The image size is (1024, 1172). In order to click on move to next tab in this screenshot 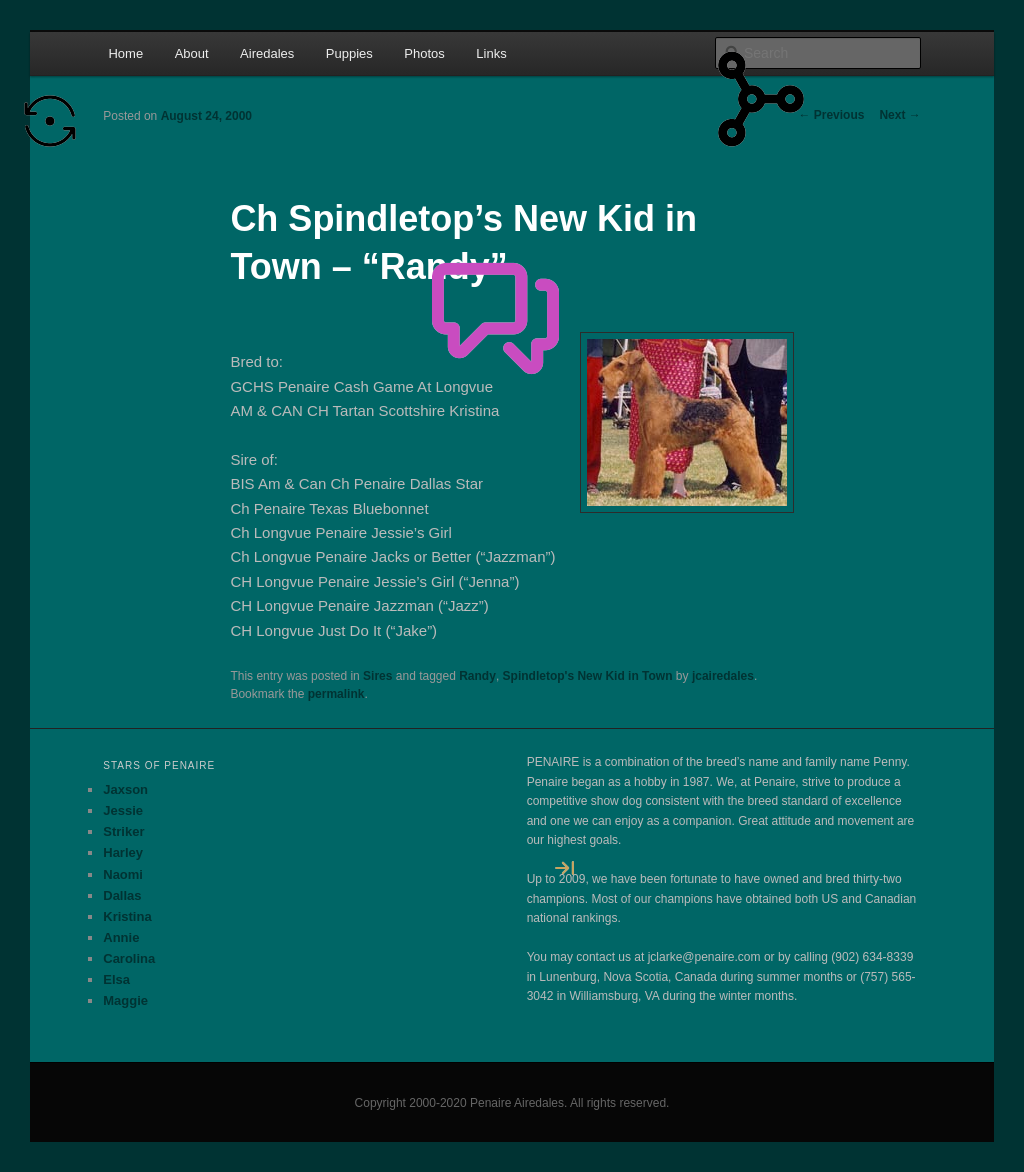, I will do `click(565, 868)`.